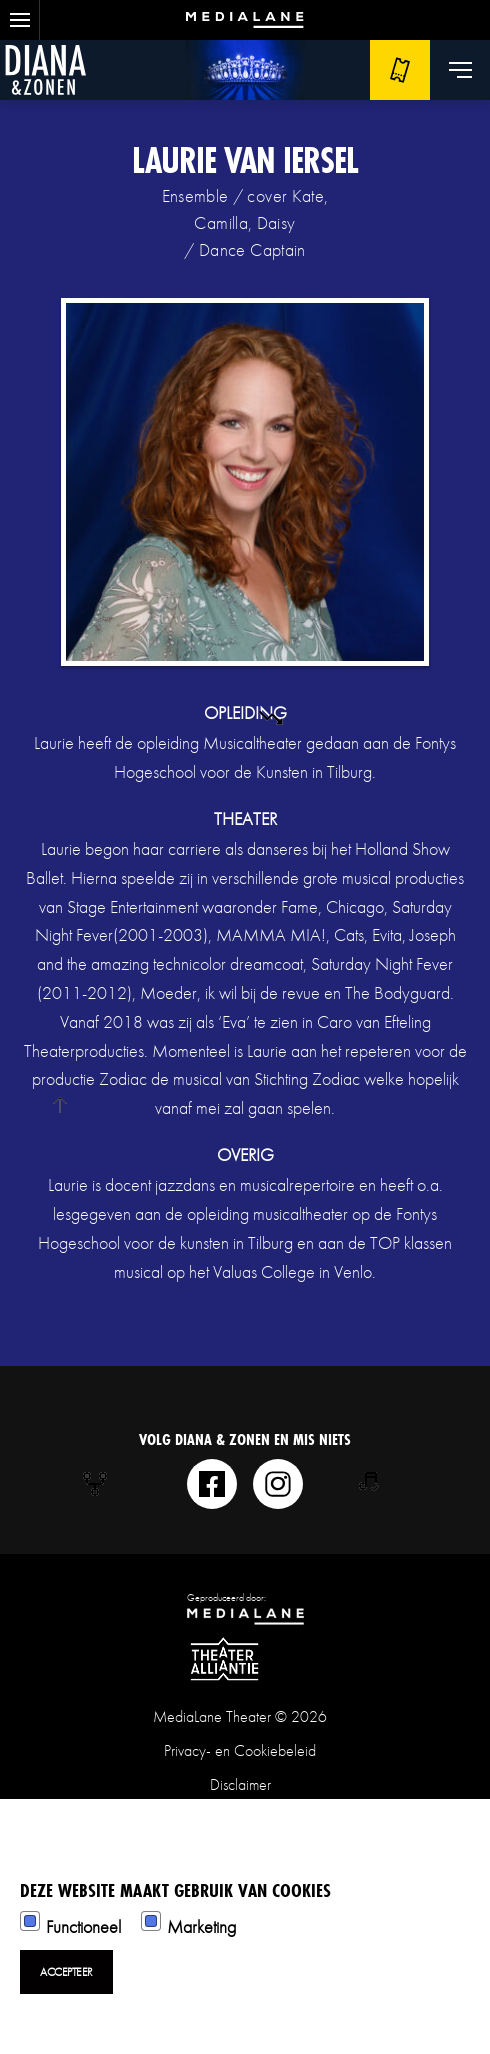  What do you see at coordinates (369, 1481) in the screenshot?
I see `song or track successfully added to library` at bounding box center [369, 1481].